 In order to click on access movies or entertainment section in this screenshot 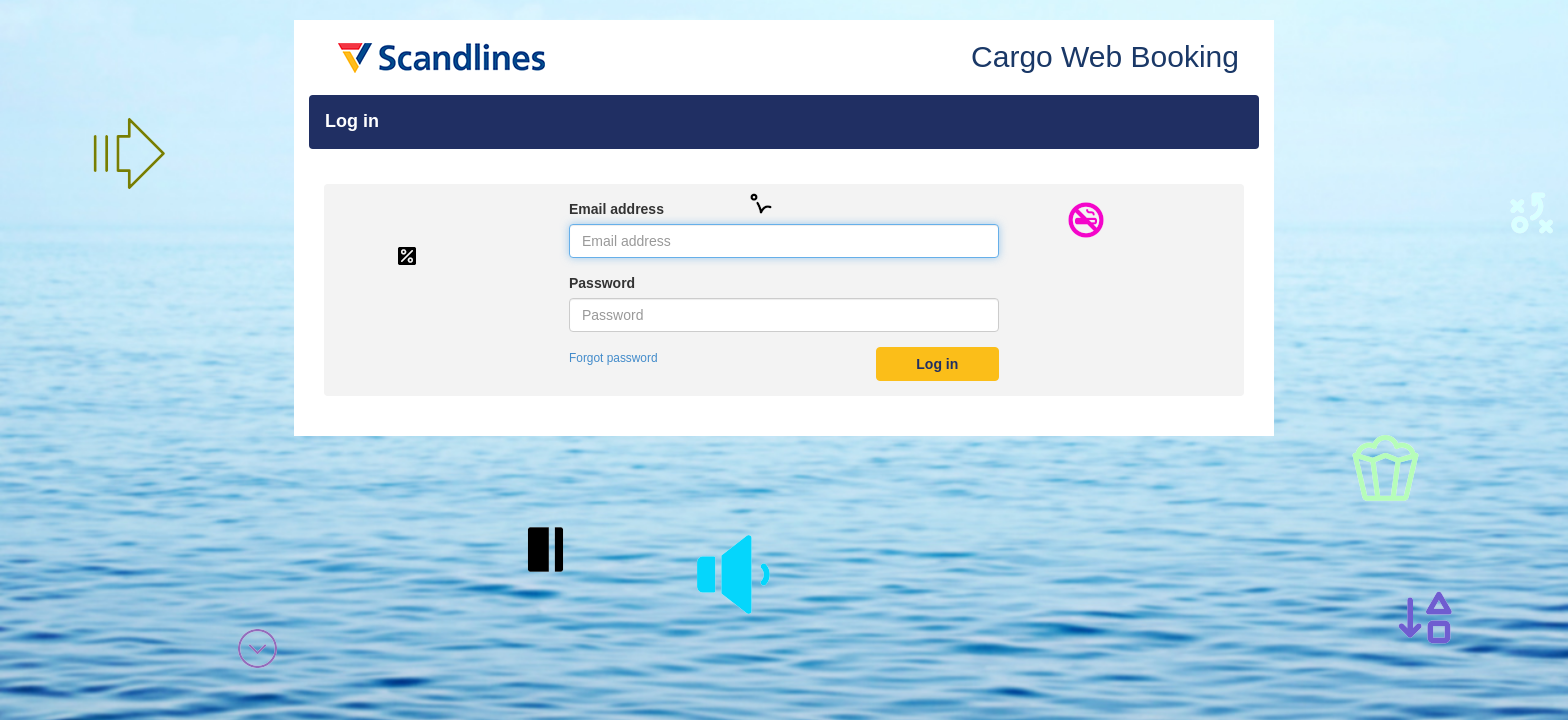, I will do `click(1385, 470)`.